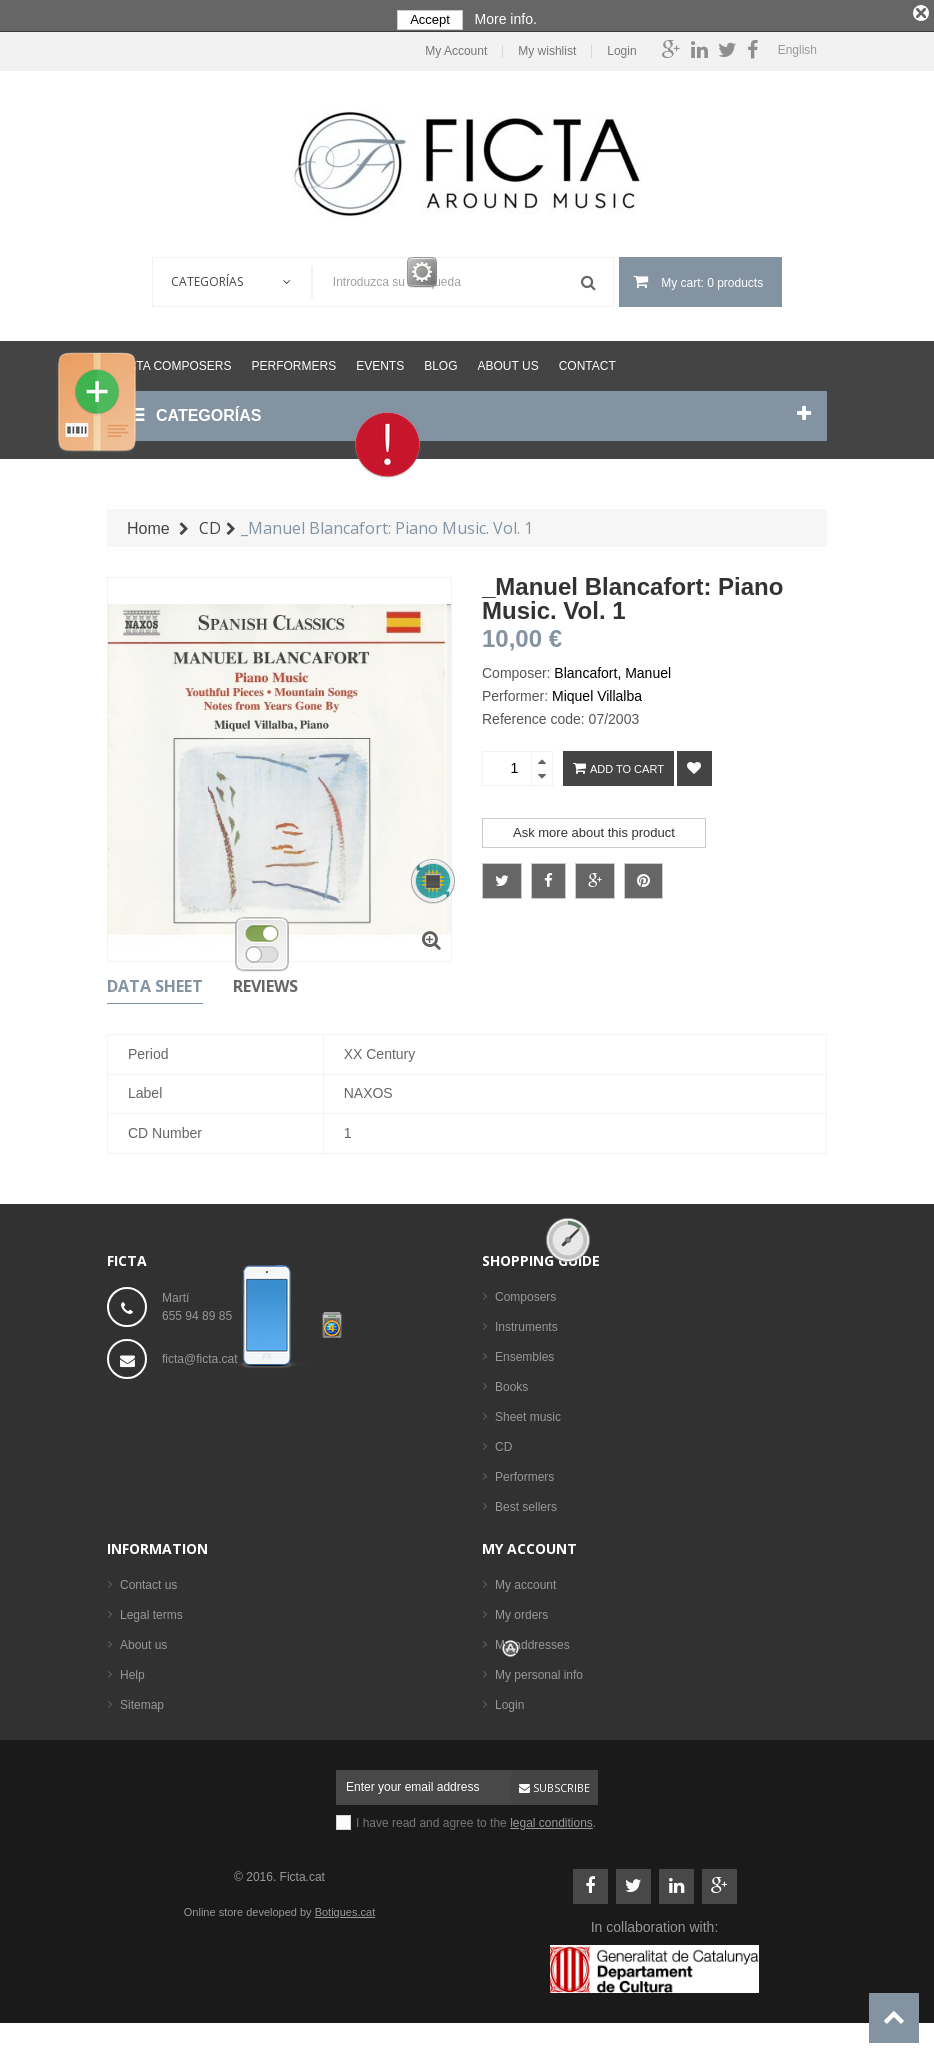 The width and height of the screenshot is (934, 2053). I want to click on indicates a critical warning or error state, so click(387, 444).